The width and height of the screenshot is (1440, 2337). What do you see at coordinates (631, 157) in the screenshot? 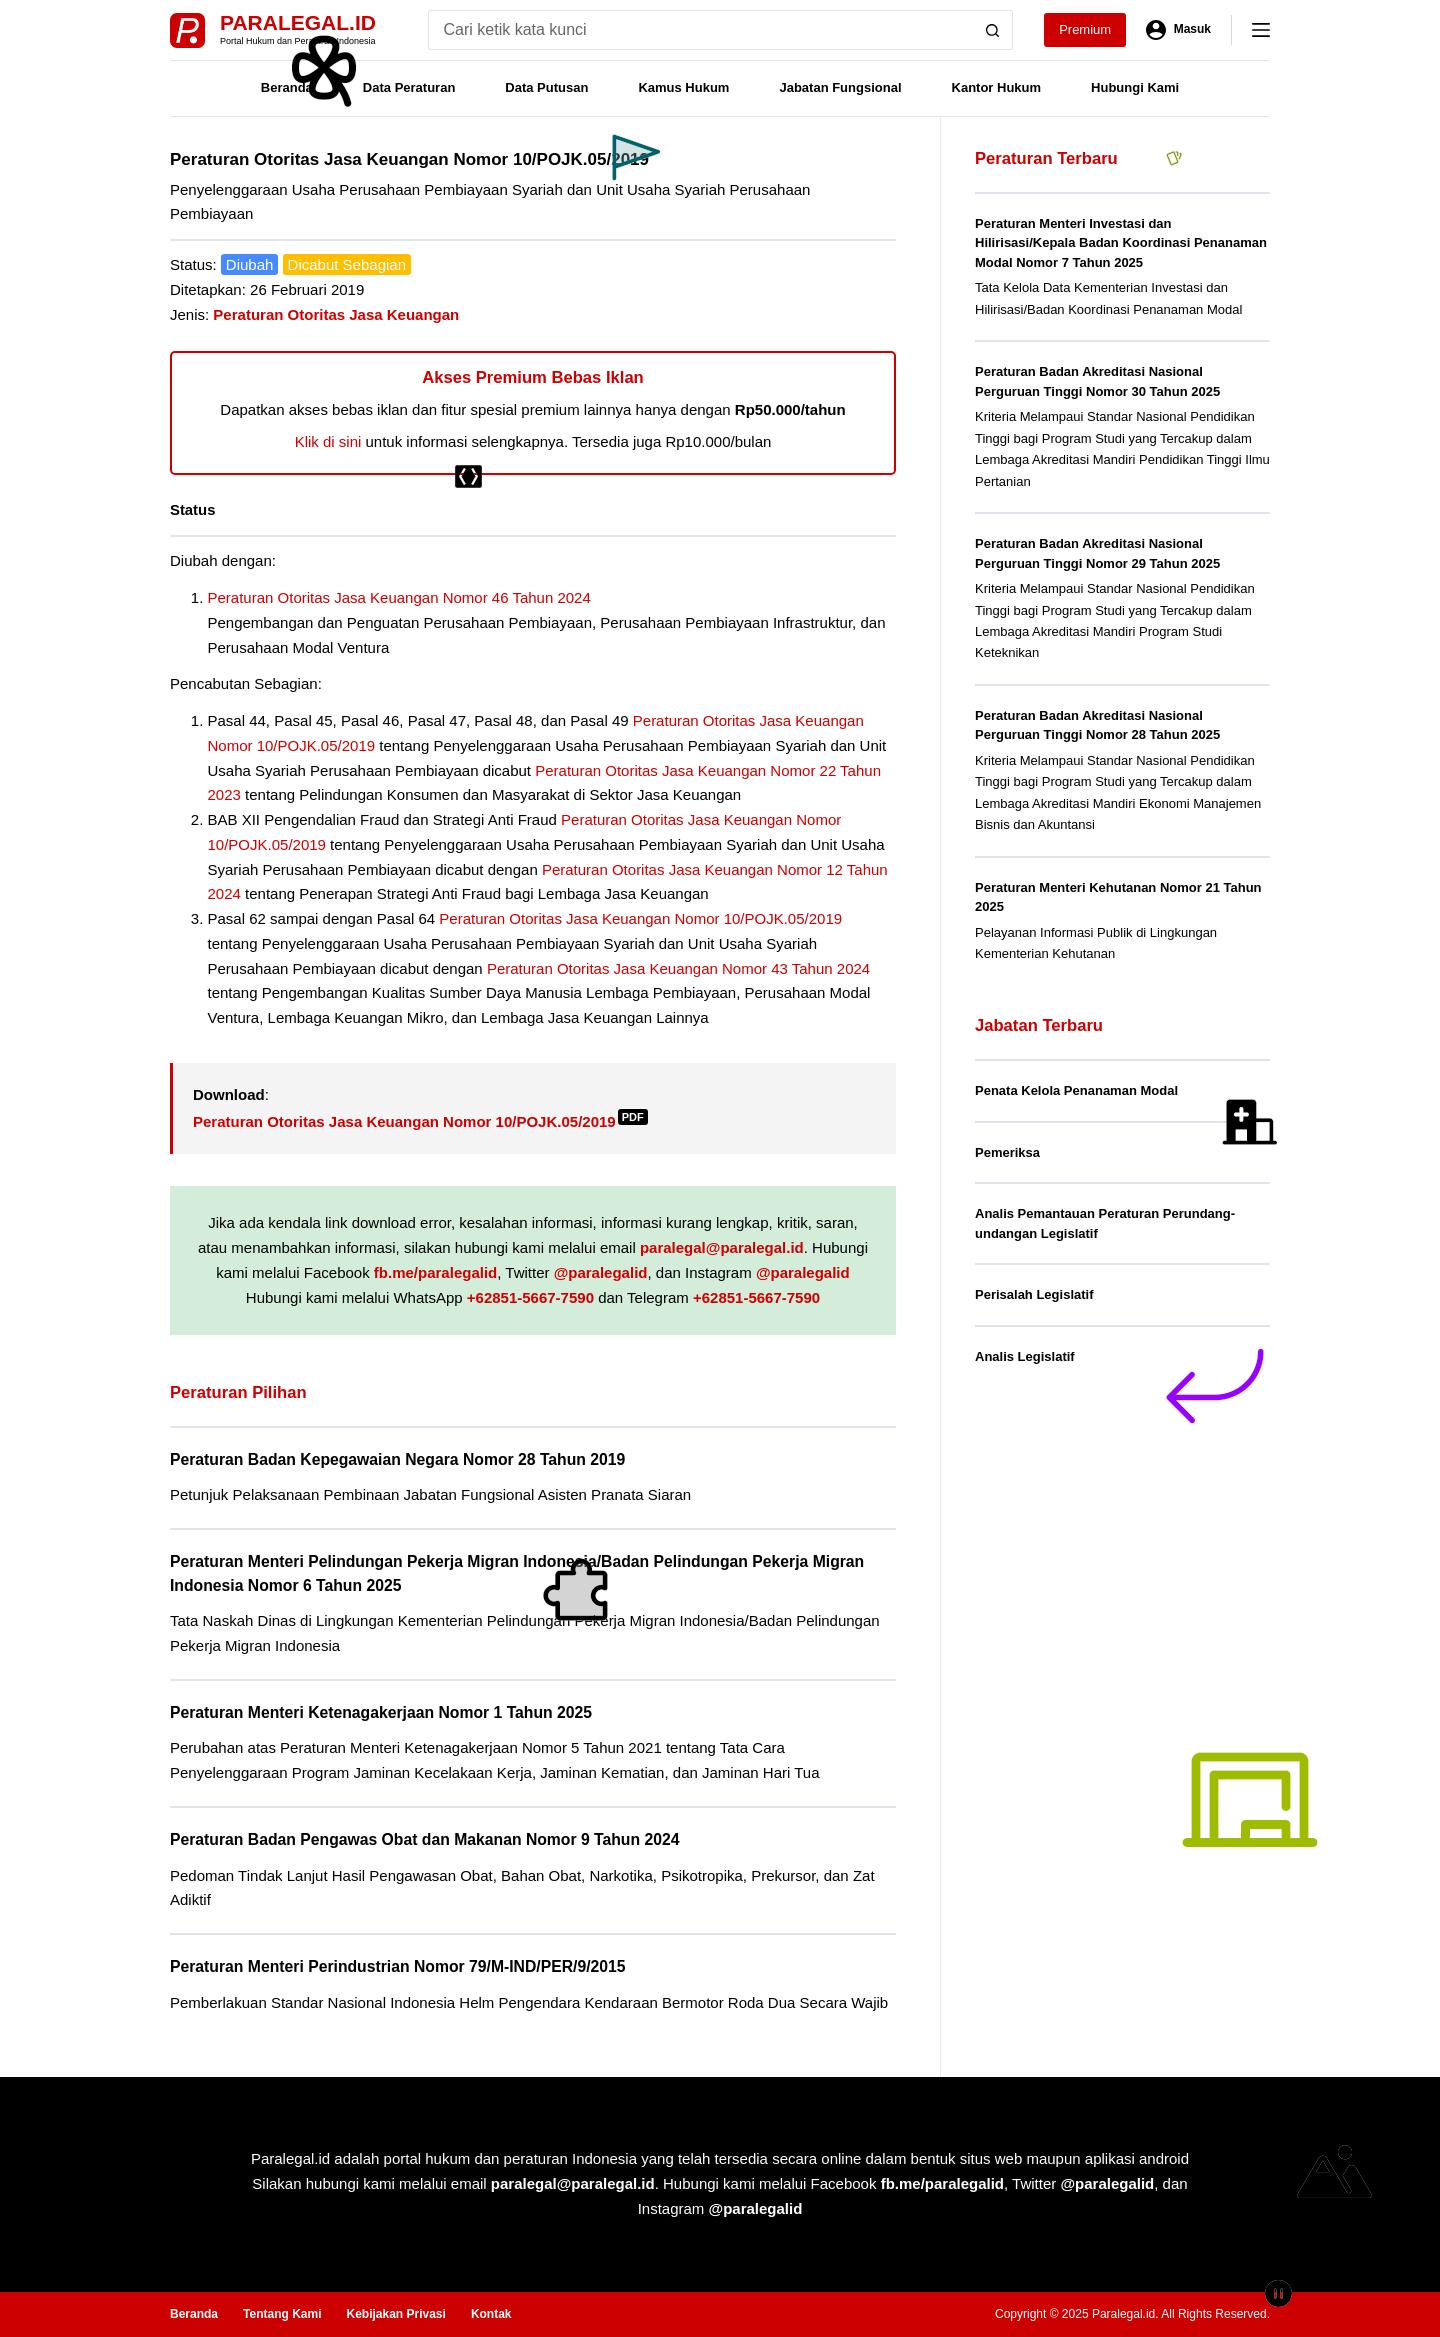
I see `flag or mark an item for follow-up` at bounding box center [631, 157].